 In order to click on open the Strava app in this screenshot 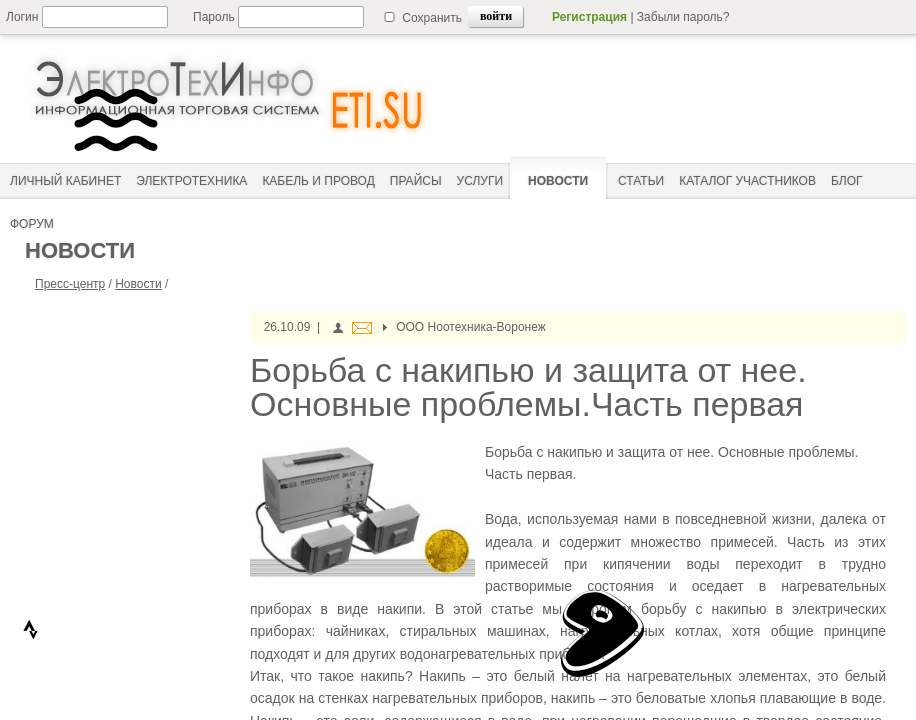, I will do `click(30, 629)`.